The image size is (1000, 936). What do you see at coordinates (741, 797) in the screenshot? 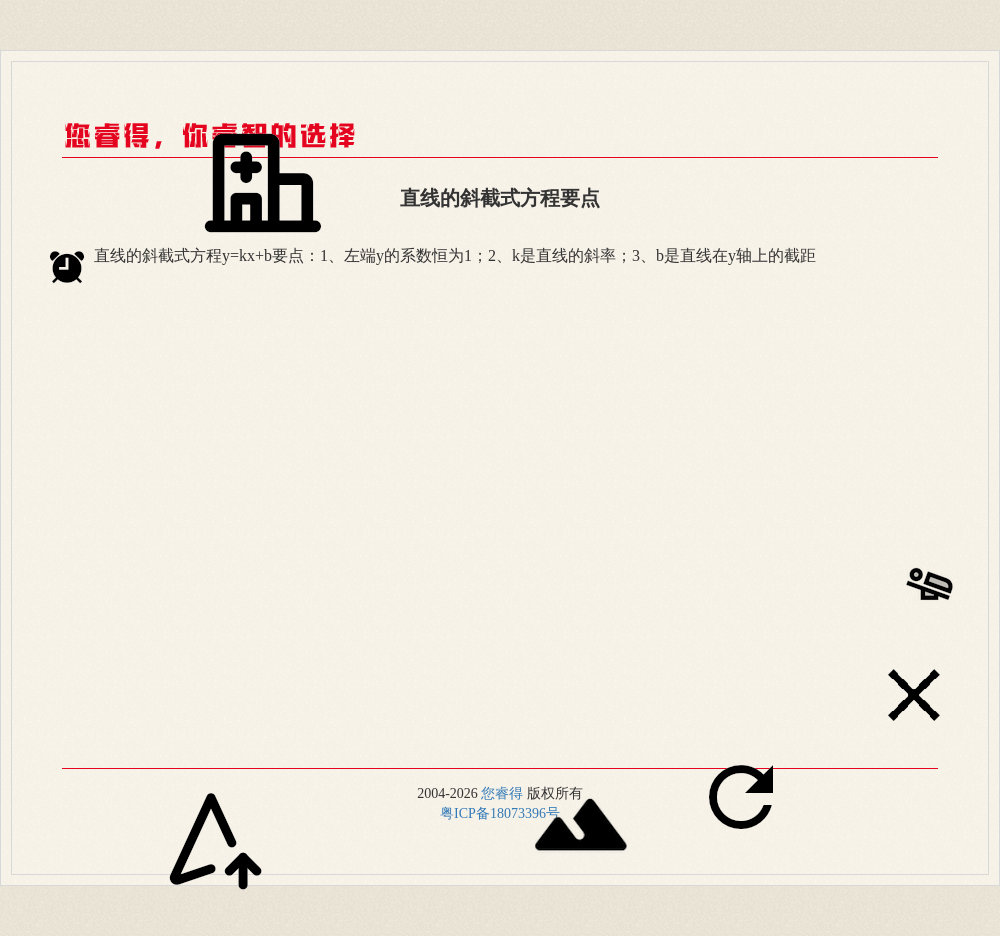
I see `refresh or reload the current page` at bounding box center [741, 797].